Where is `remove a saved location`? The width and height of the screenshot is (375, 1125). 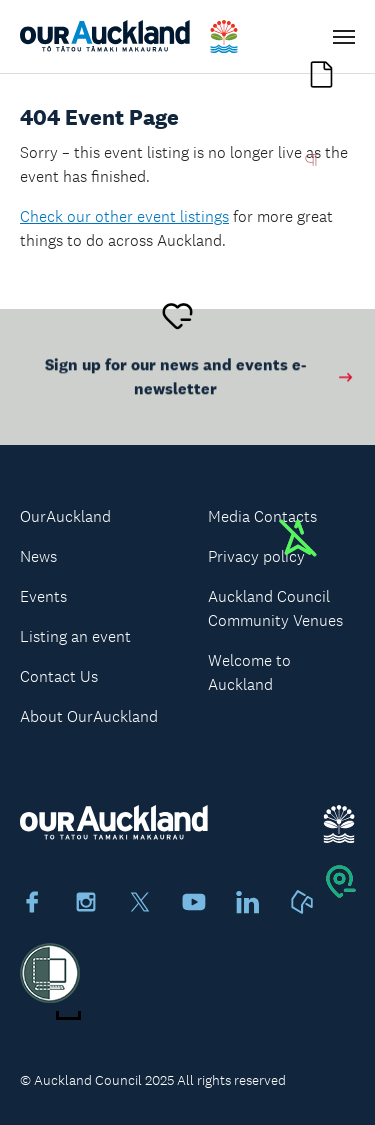
remove a saved location is located at coordinates (339, 881).